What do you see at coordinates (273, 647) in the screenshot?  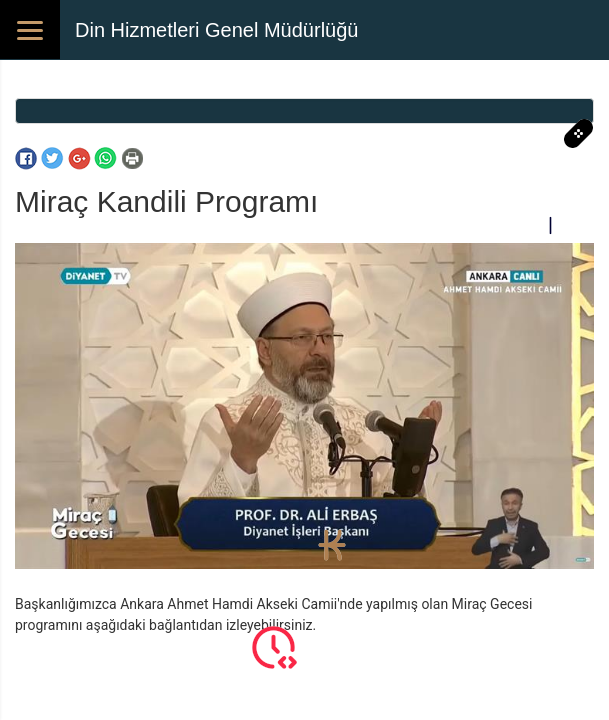 I see `view or edit scheduled code execution` at bounding box center [273, 647].